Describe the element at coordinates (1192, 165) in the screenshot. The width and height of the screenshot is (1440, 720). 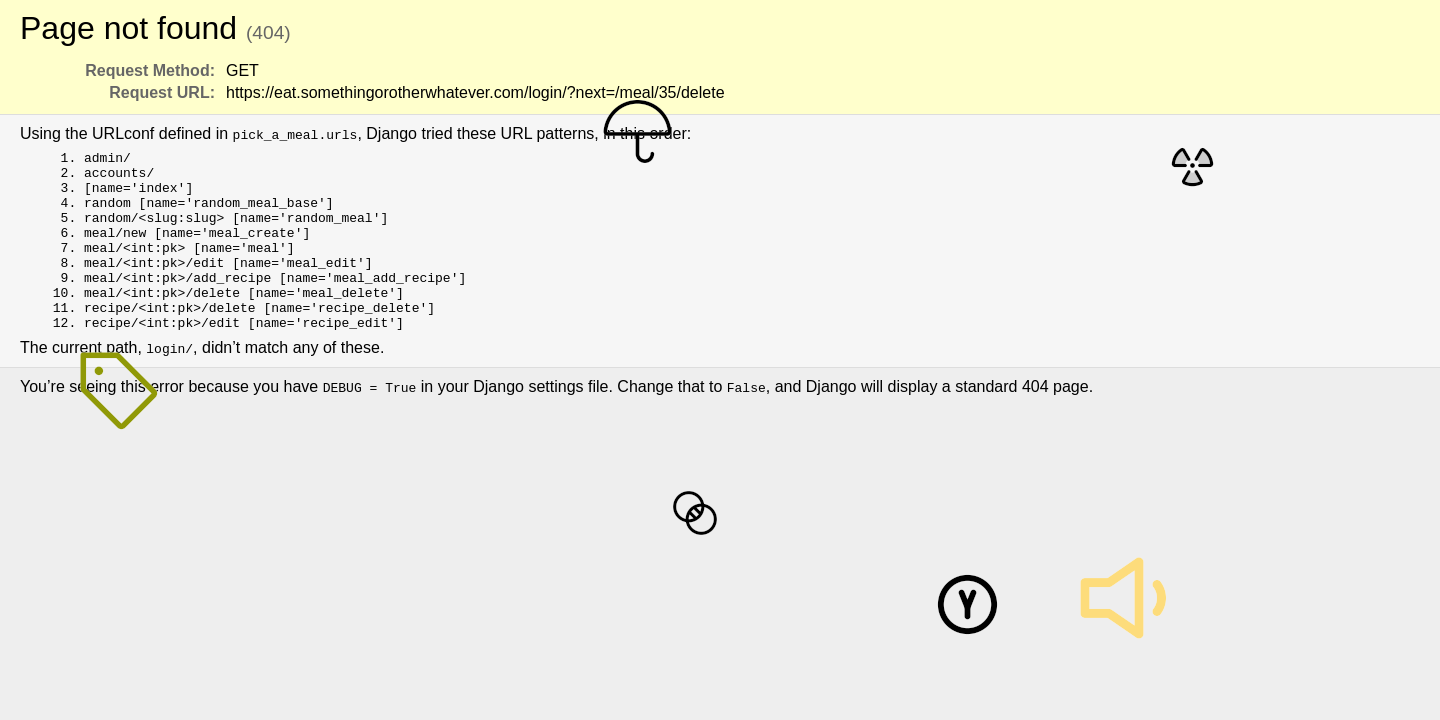
I see `indicates radioactive or hazardous material warning` at that location.